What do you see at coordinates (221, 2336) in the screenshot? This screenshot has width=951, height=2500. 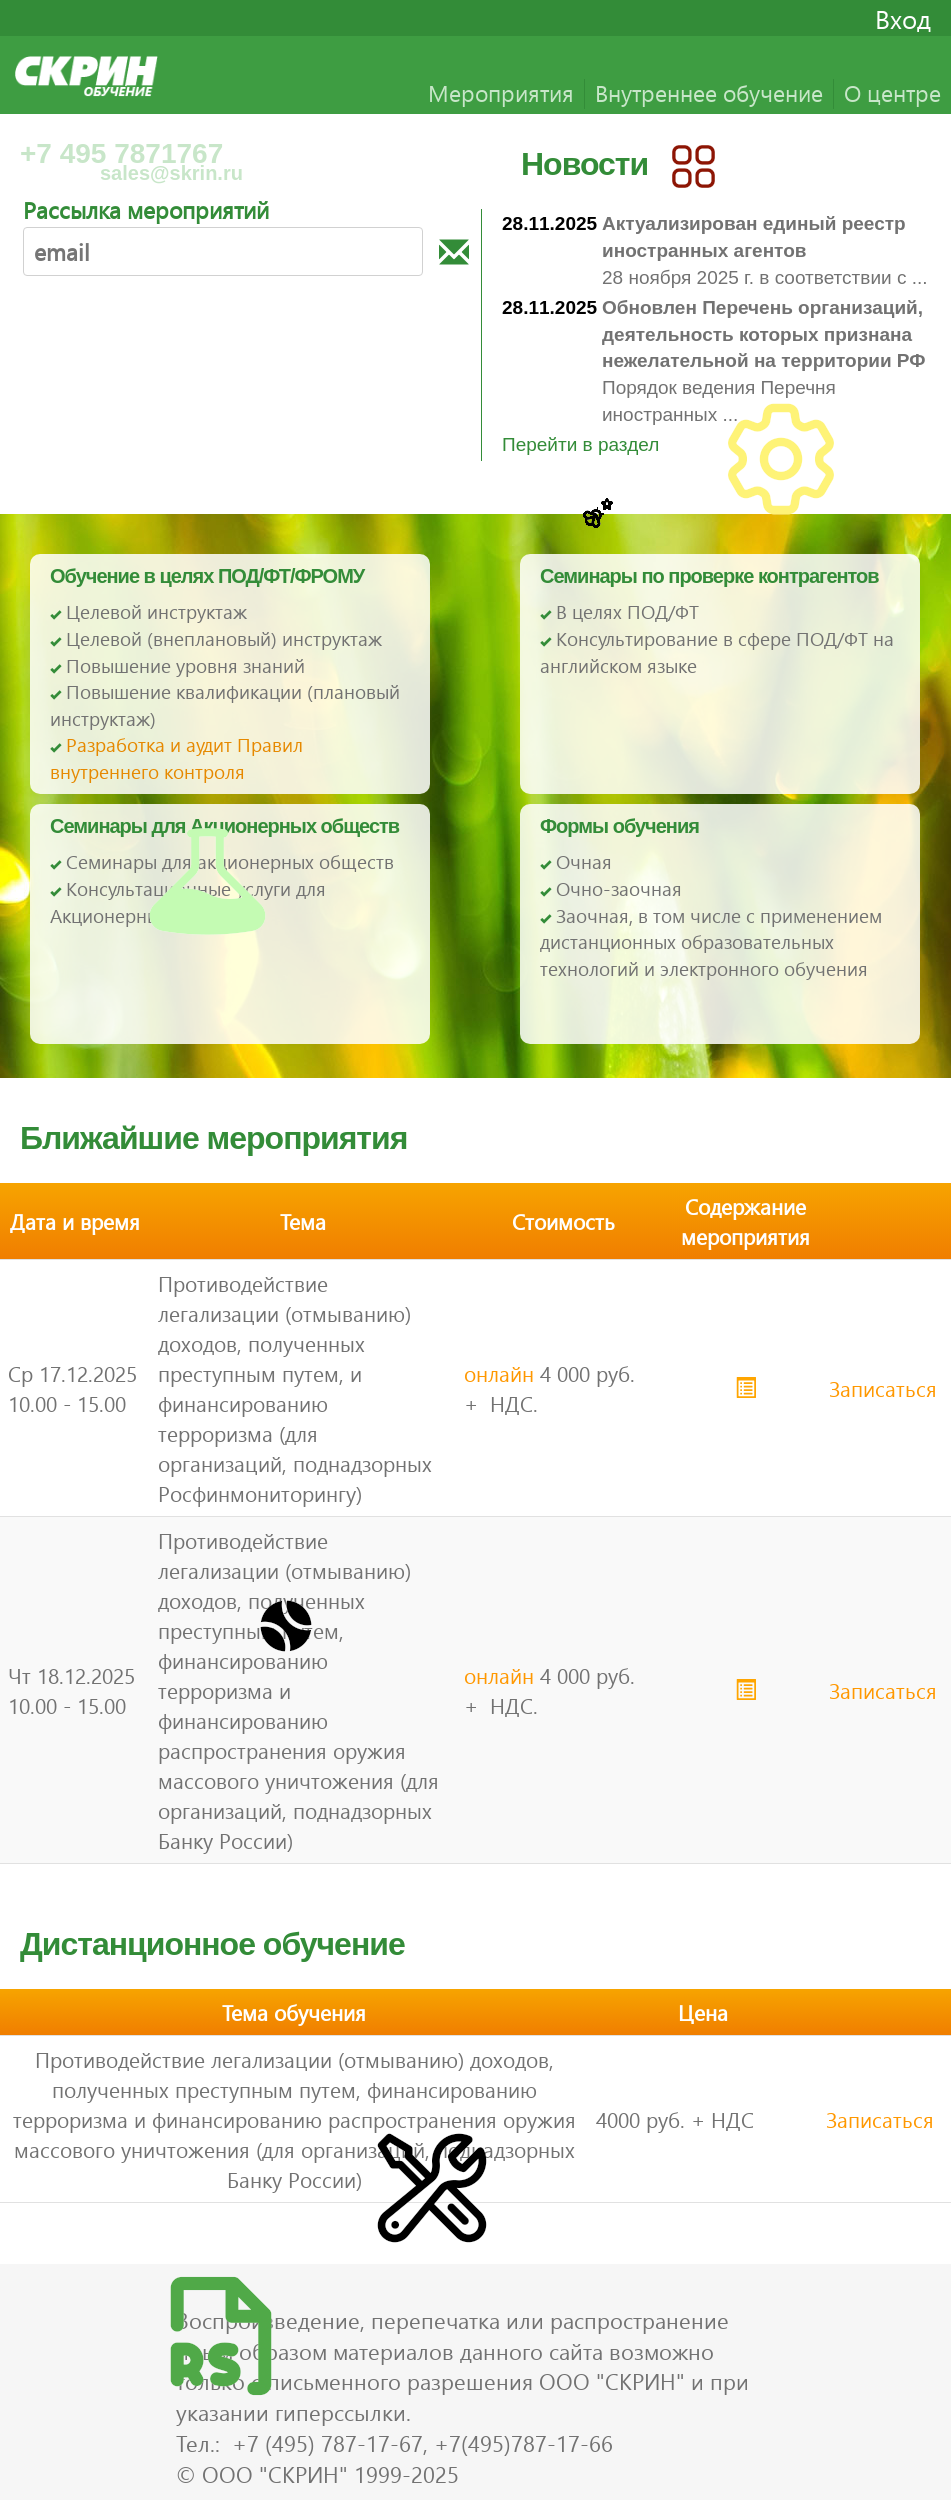 I see `a Rust source code file` at bounding box center [221, 2336].